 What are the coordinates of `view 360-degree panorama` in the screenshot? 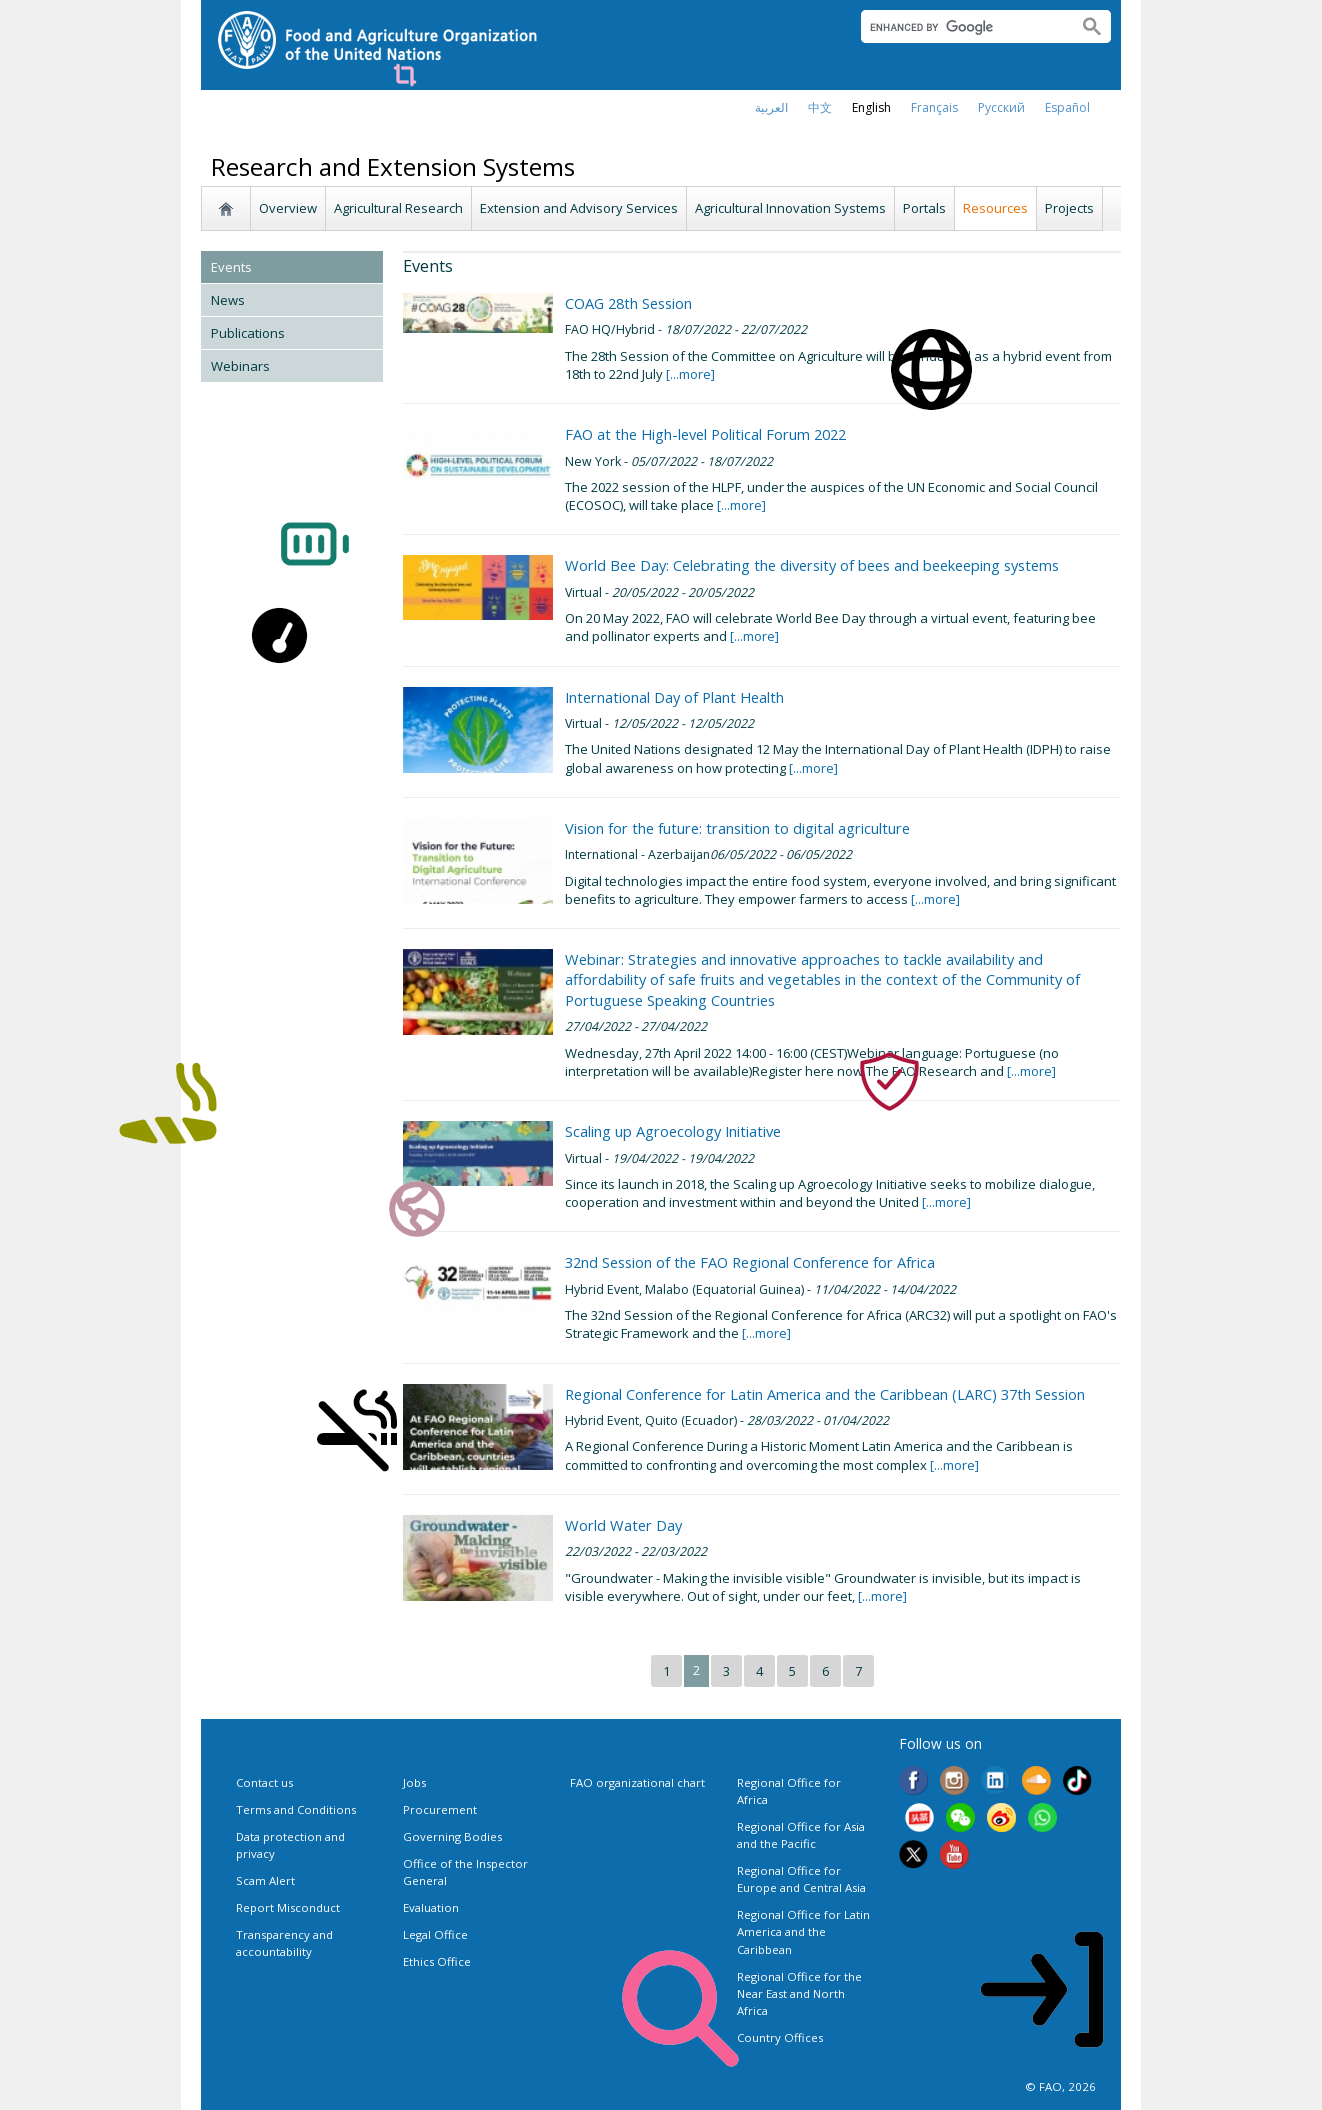 It's located at (931, 369).